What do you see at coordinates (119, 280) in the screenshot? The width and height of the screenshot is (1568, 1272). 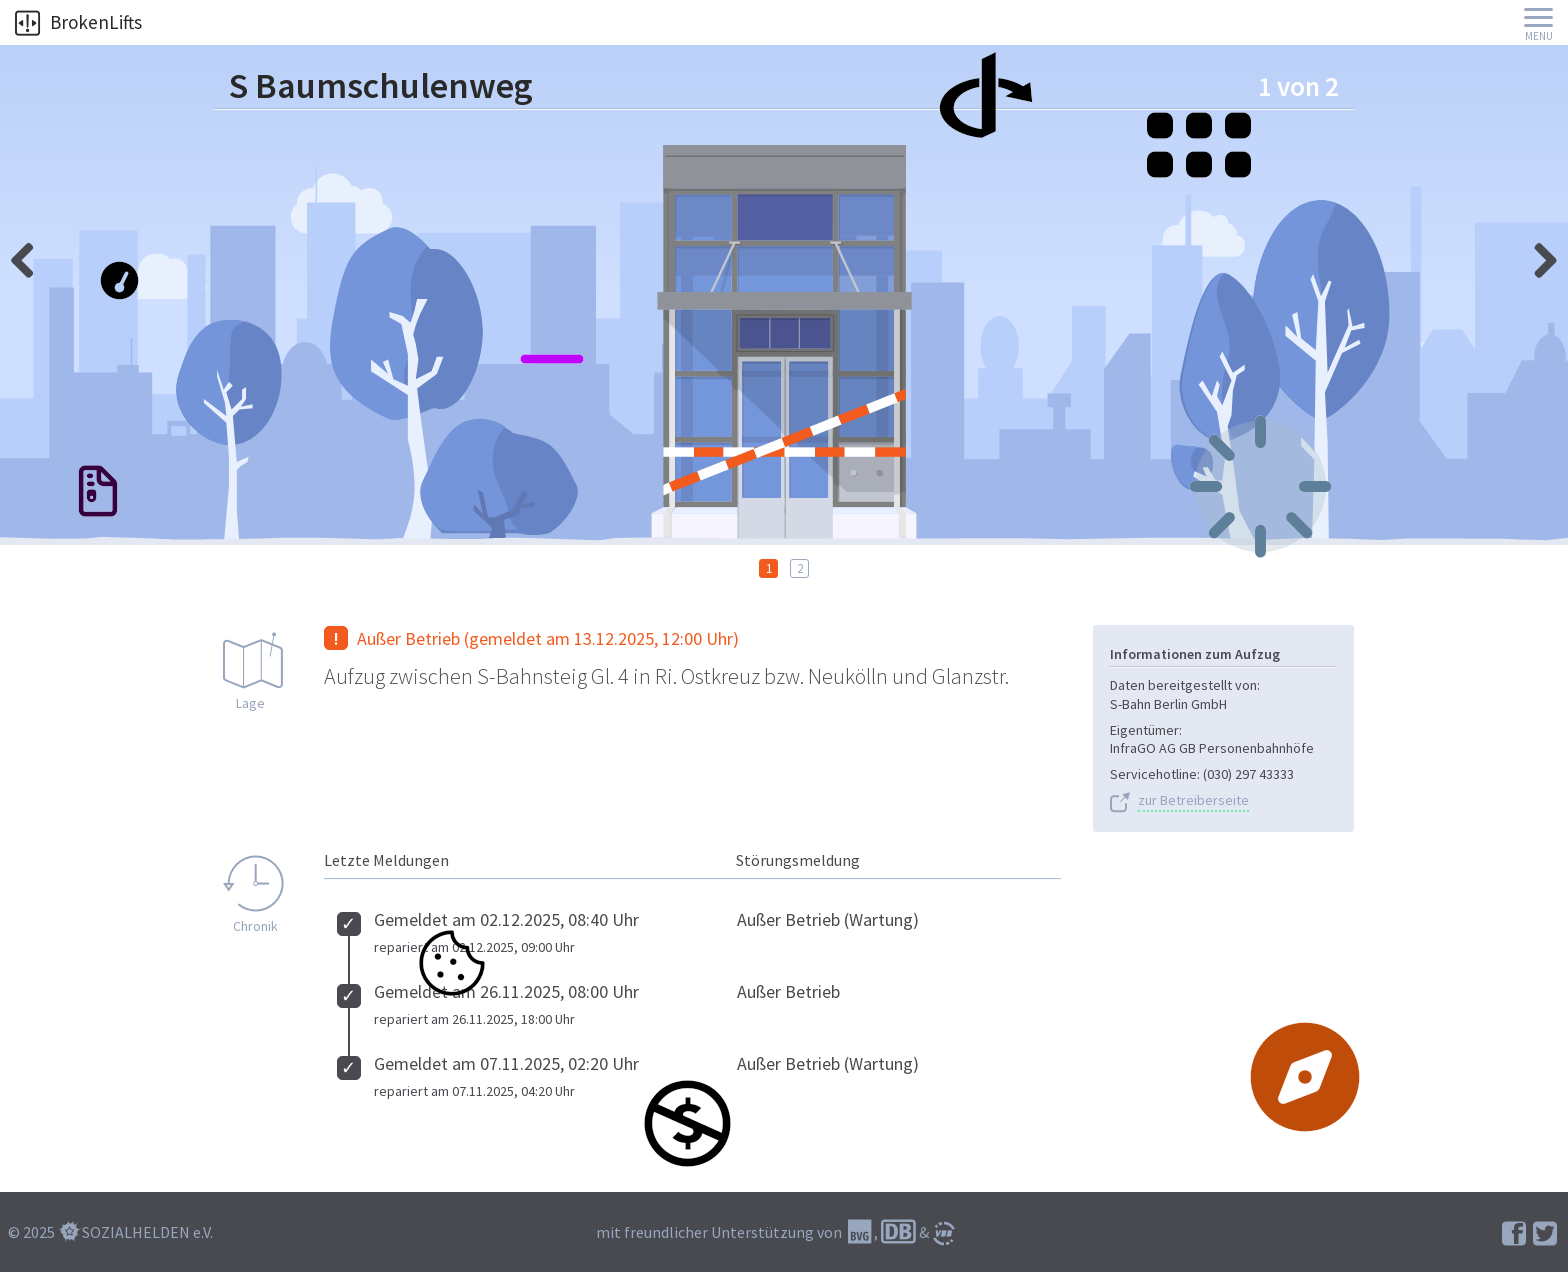 I see `view system performance or speed metrics` at bounding box center [119, 280].